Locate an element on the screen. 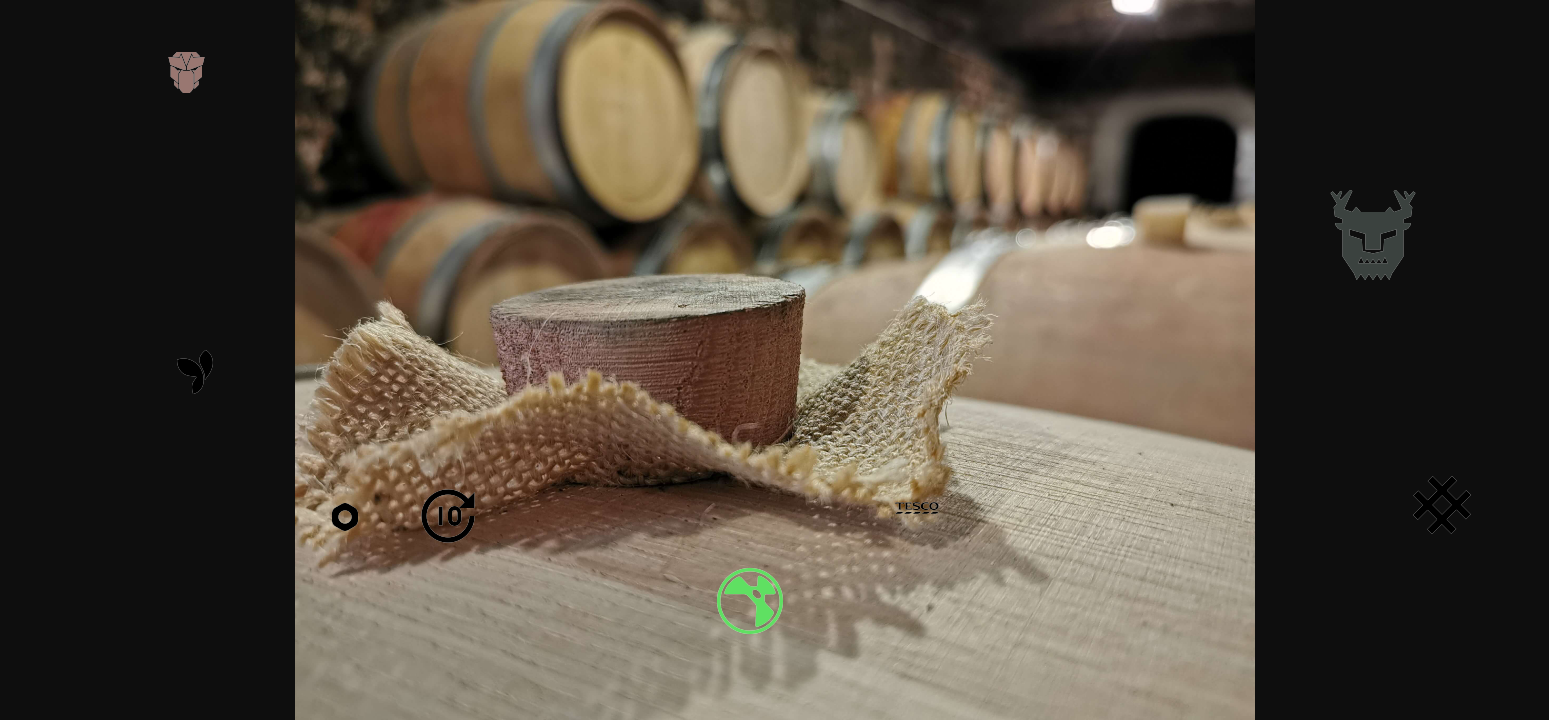  yii php framework logo is located at coordinates (195, 372).